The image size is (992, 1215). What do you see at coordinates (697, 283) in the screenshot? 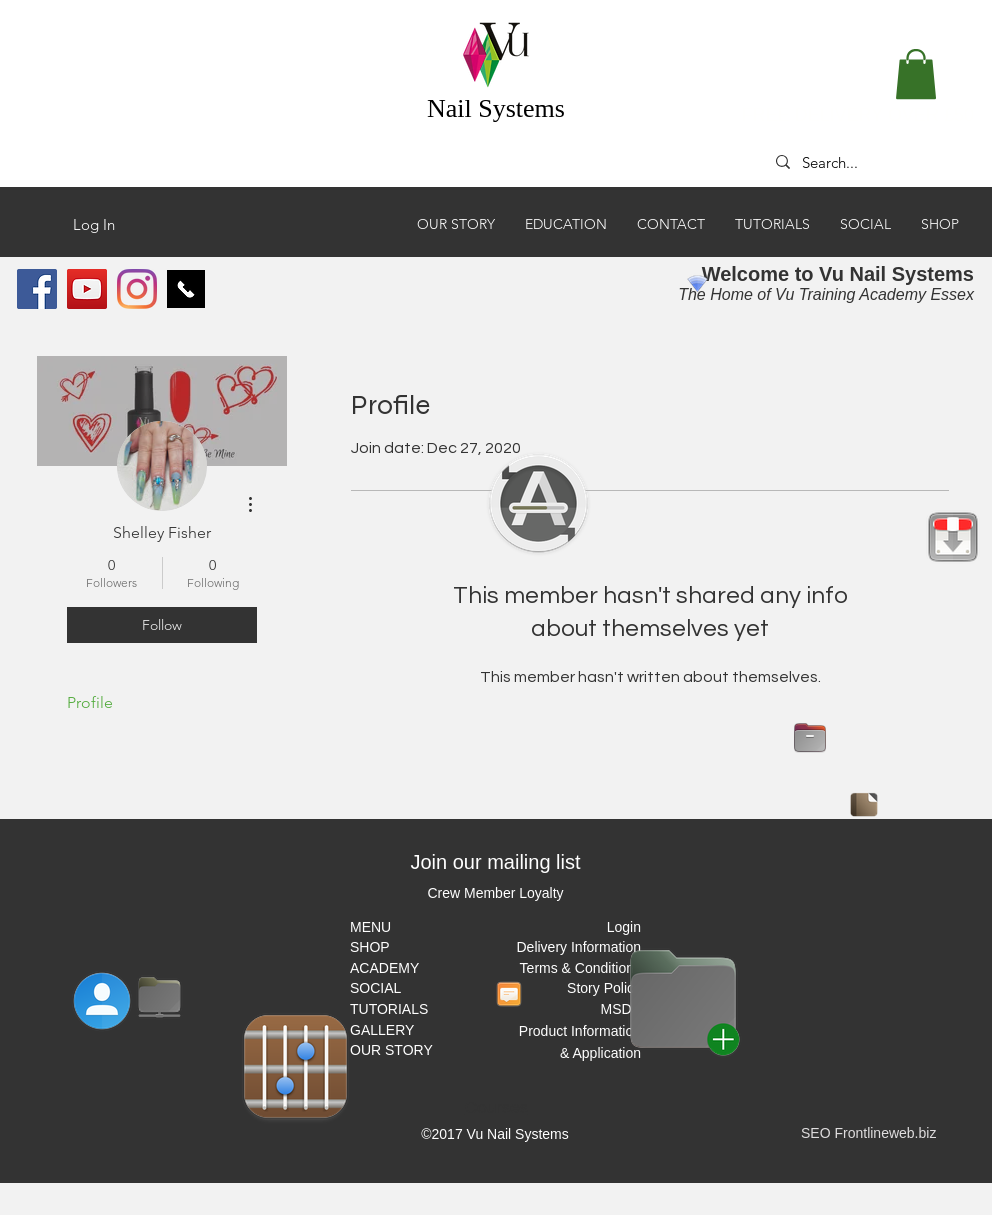
I see `indicates wireless network connection status` at bounding box center [697, 283].